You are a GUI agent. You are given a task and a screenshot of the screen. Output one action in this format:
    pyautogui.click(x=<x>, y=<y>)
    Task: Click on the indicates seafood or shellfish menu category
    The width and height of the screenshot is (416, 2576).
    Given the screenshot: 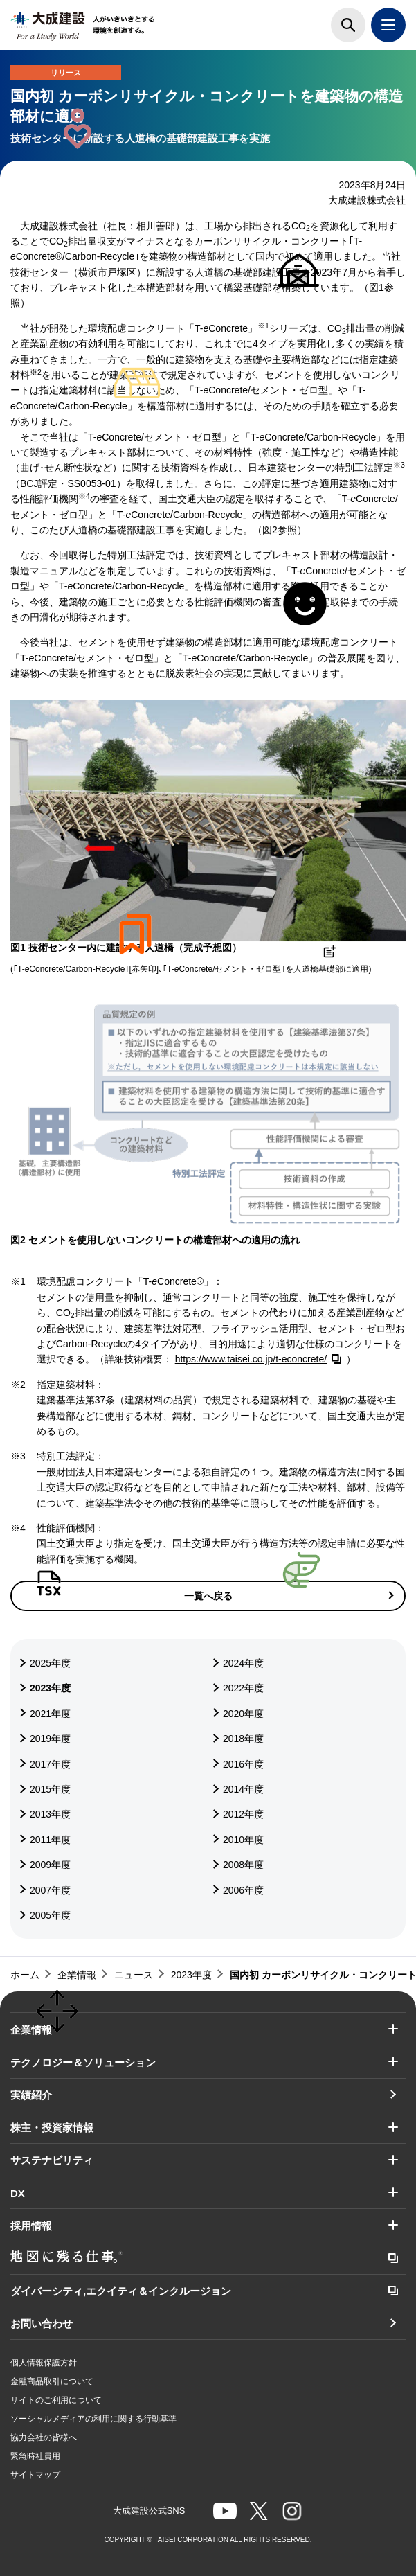 What is the action you would take?
    pyautogui.click(x=301, y=1570)
    